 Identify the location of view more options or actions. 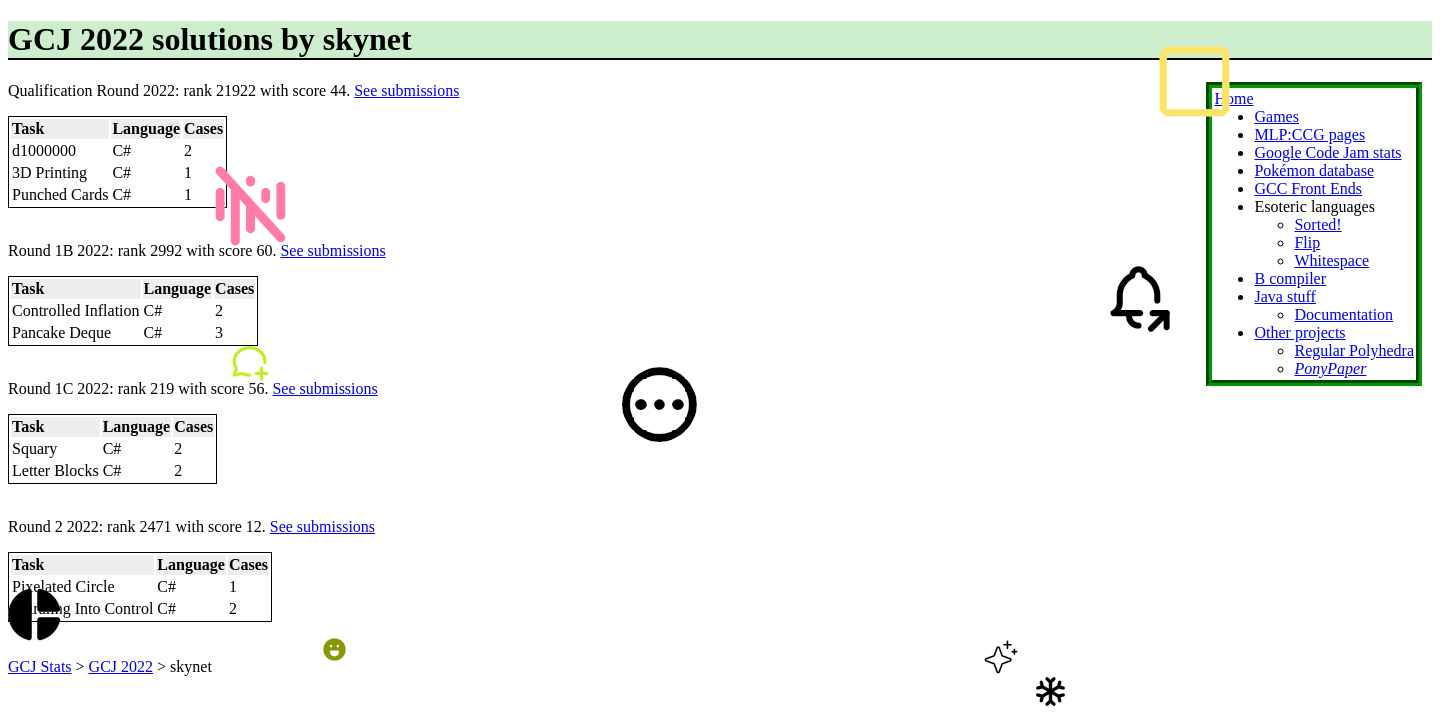
(659, 404).